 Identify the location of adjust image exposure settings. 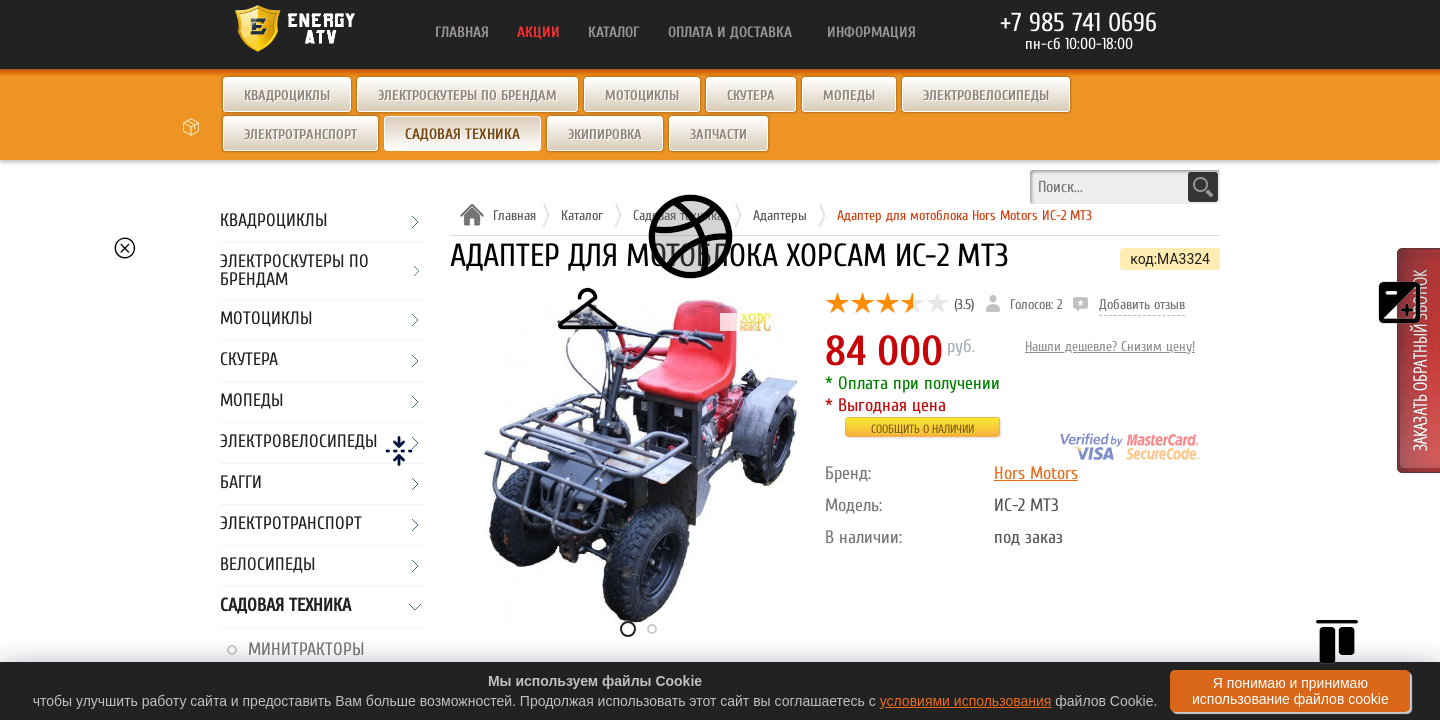
(1399, 302).